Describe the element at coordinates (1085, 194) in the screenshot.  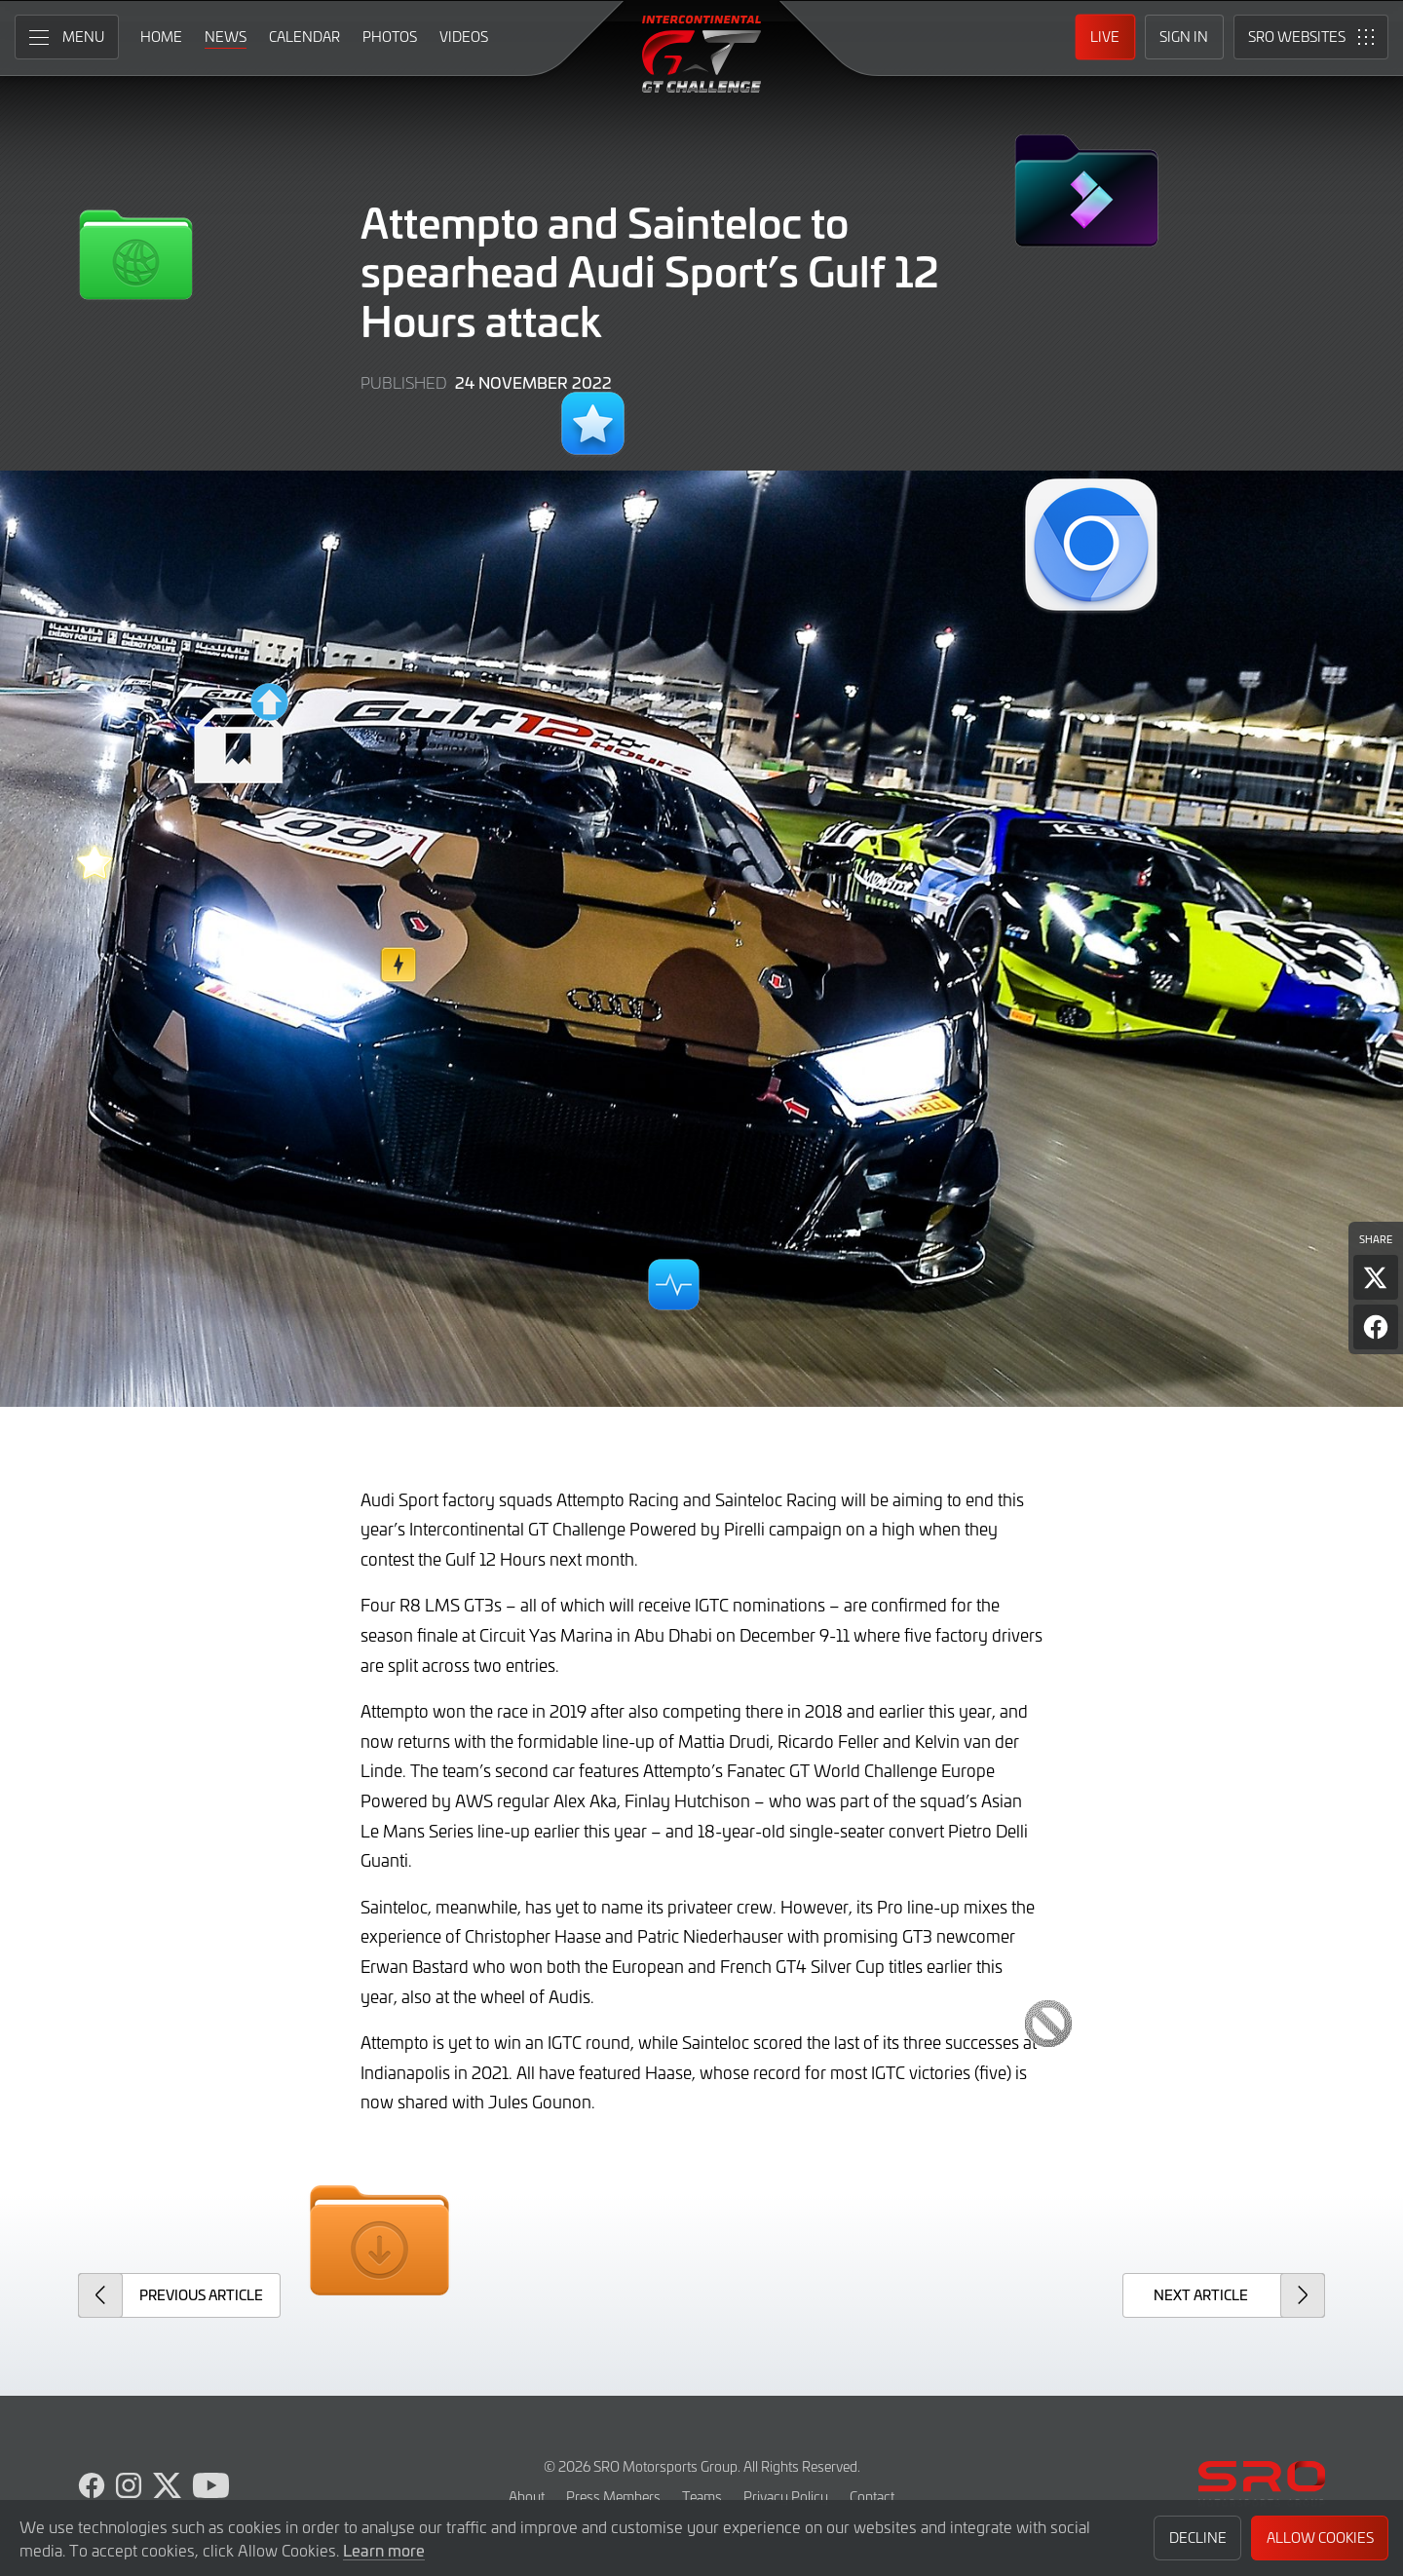
I see `open wondershare filmora go project files` at that location.